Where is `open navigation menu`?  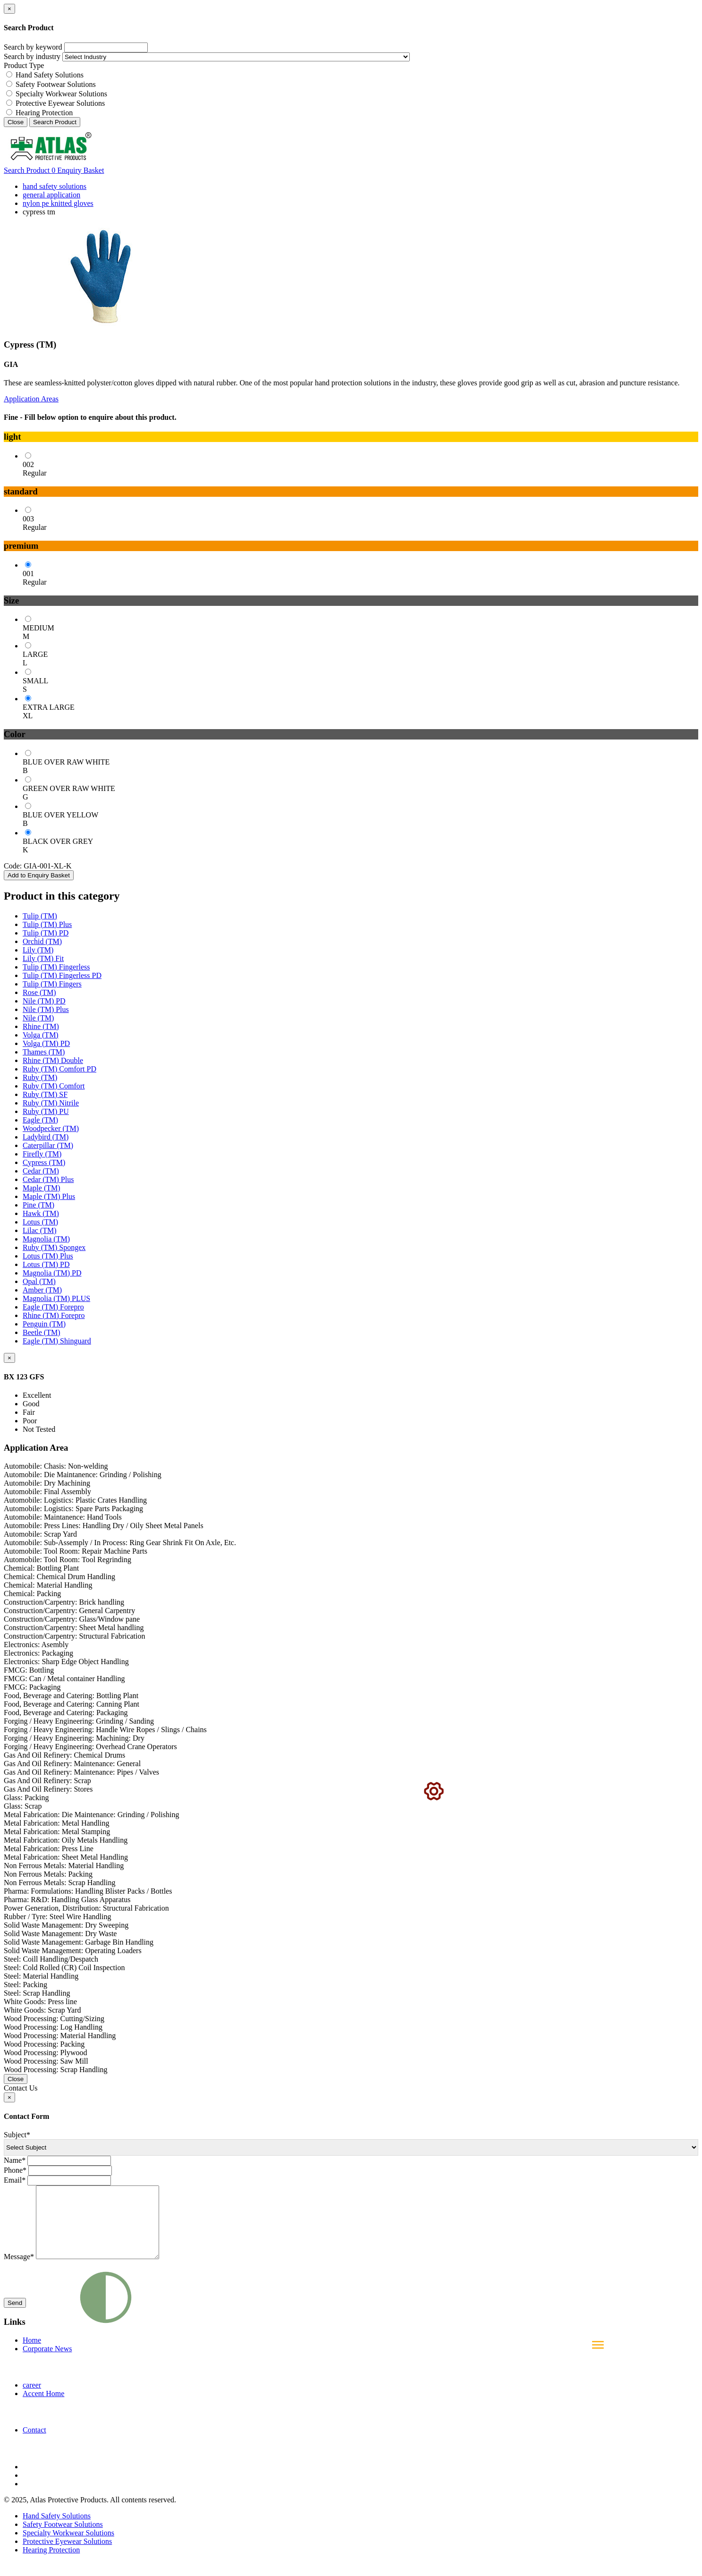
open navigation menu is located at coordinates (598, 2345).